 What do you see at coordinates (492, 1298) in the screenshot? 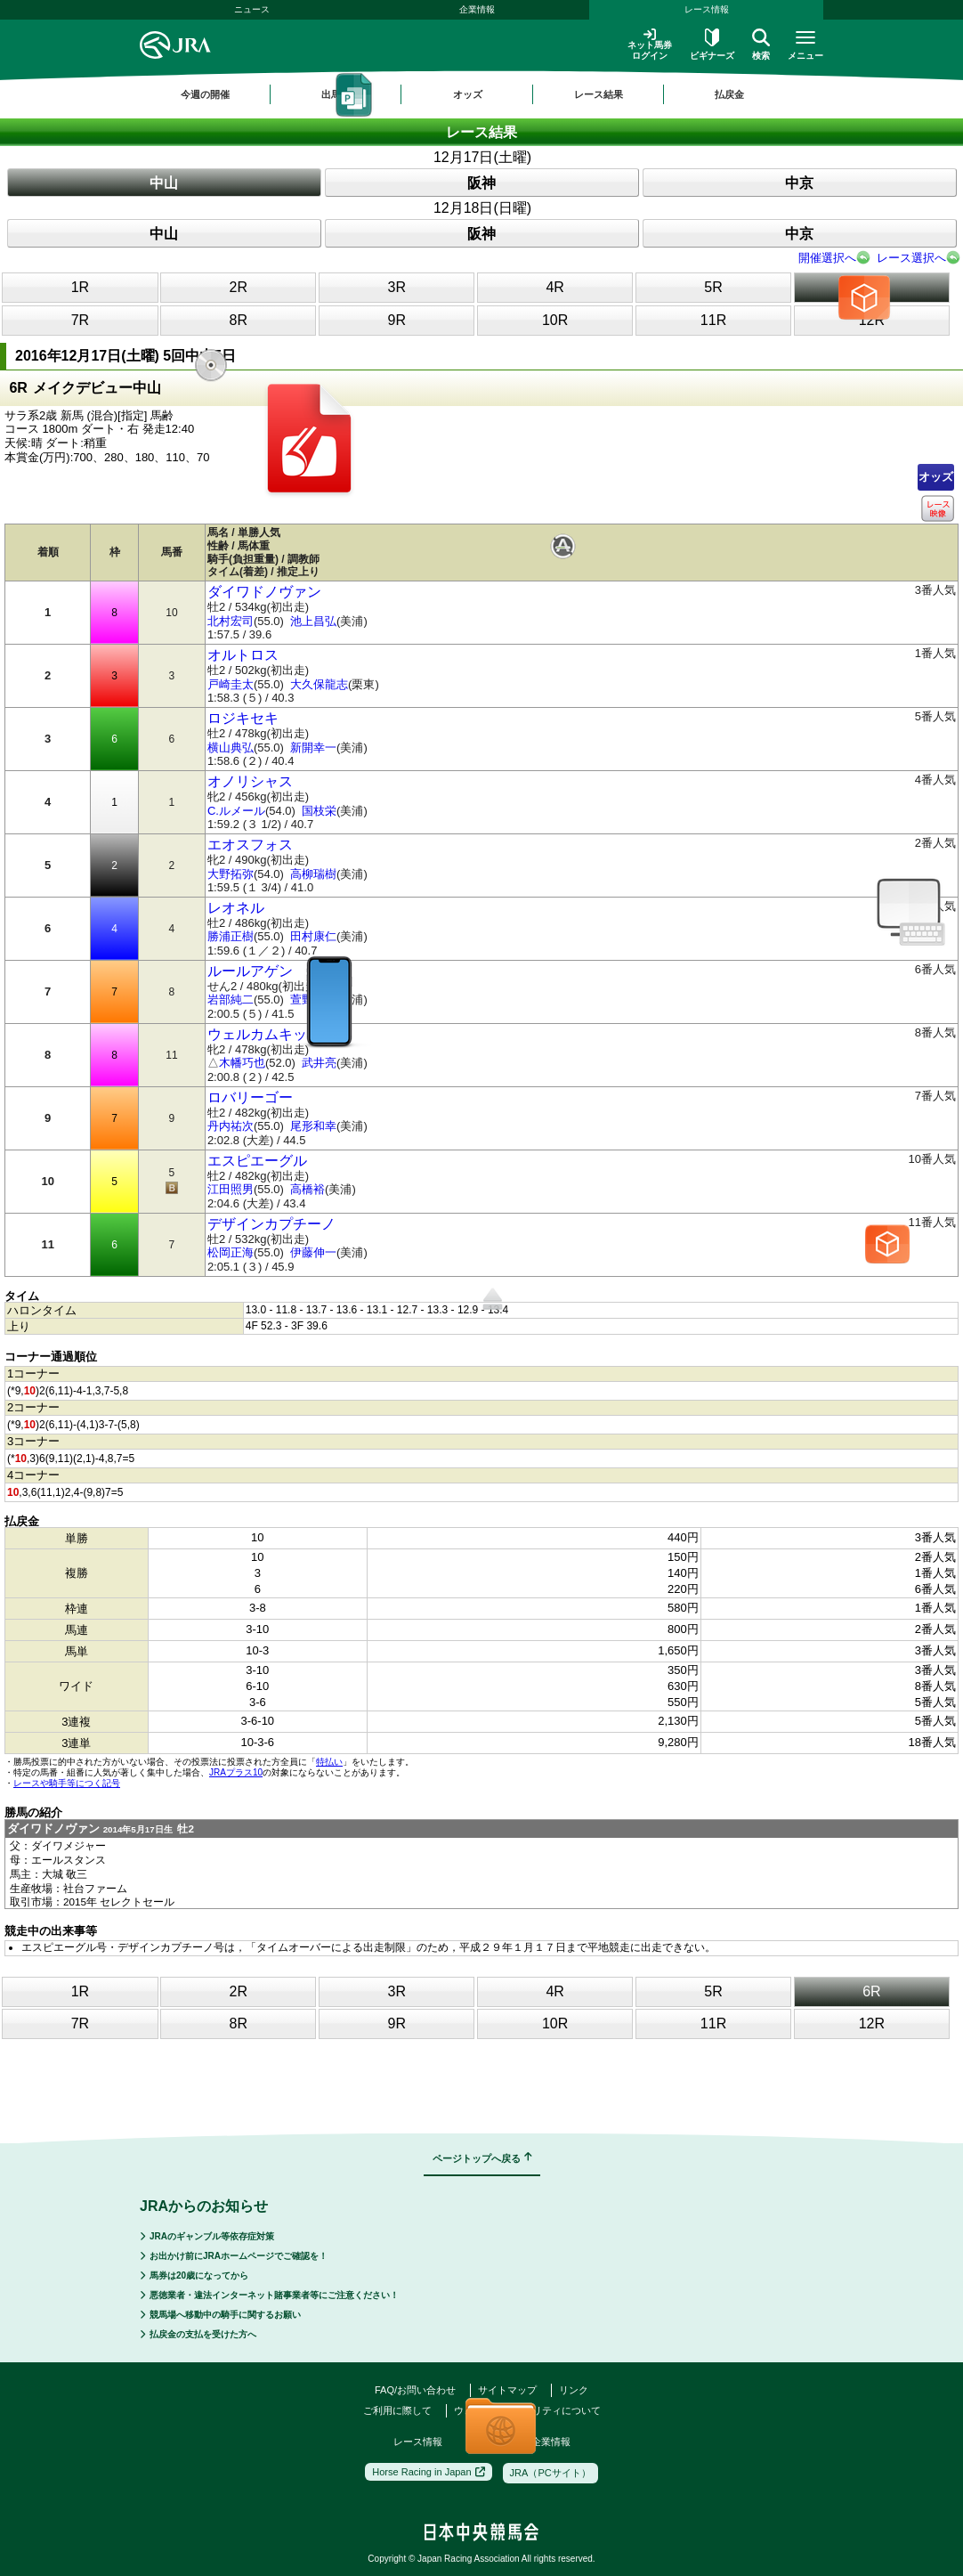
I see `eject a disc or removable media` at bounding box center [492, 1298].